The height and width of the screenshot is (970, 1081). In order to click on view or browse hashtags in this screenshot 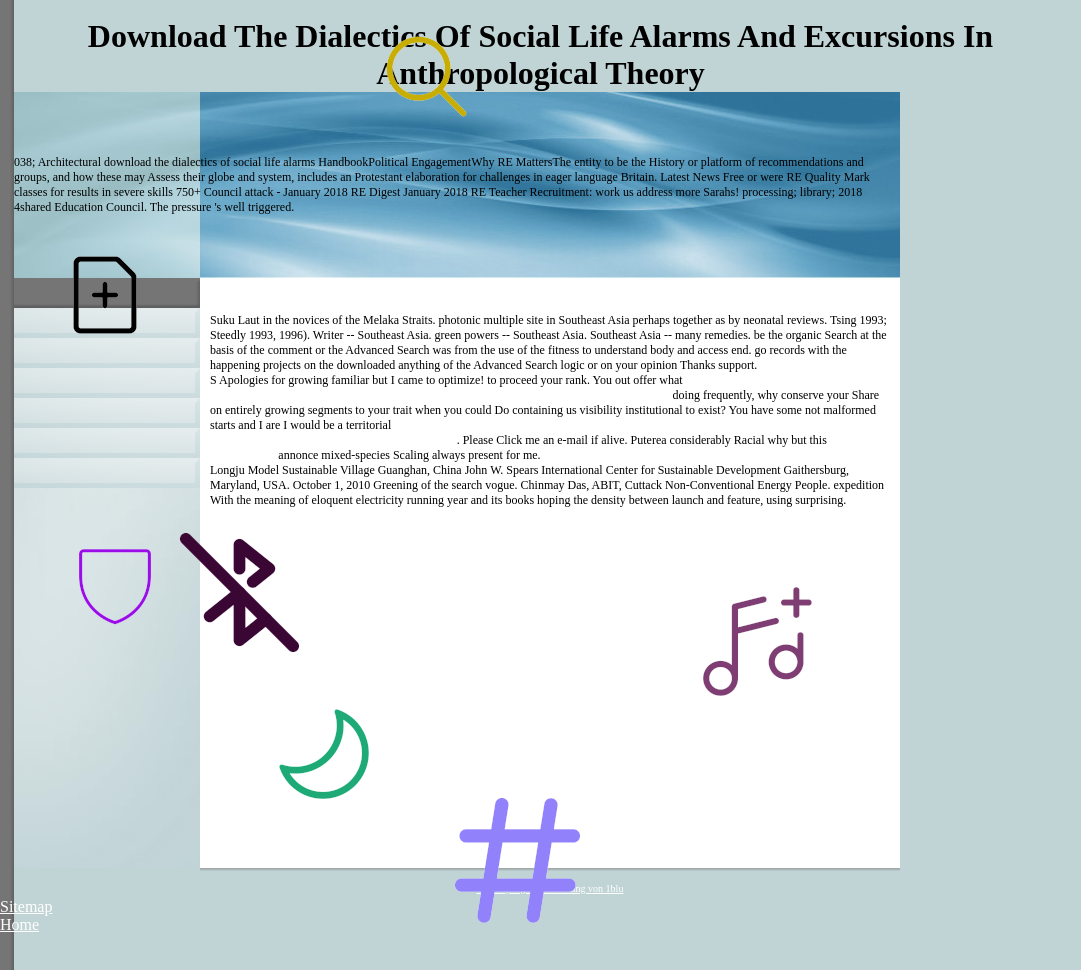, I will do `click(517, 860)`.